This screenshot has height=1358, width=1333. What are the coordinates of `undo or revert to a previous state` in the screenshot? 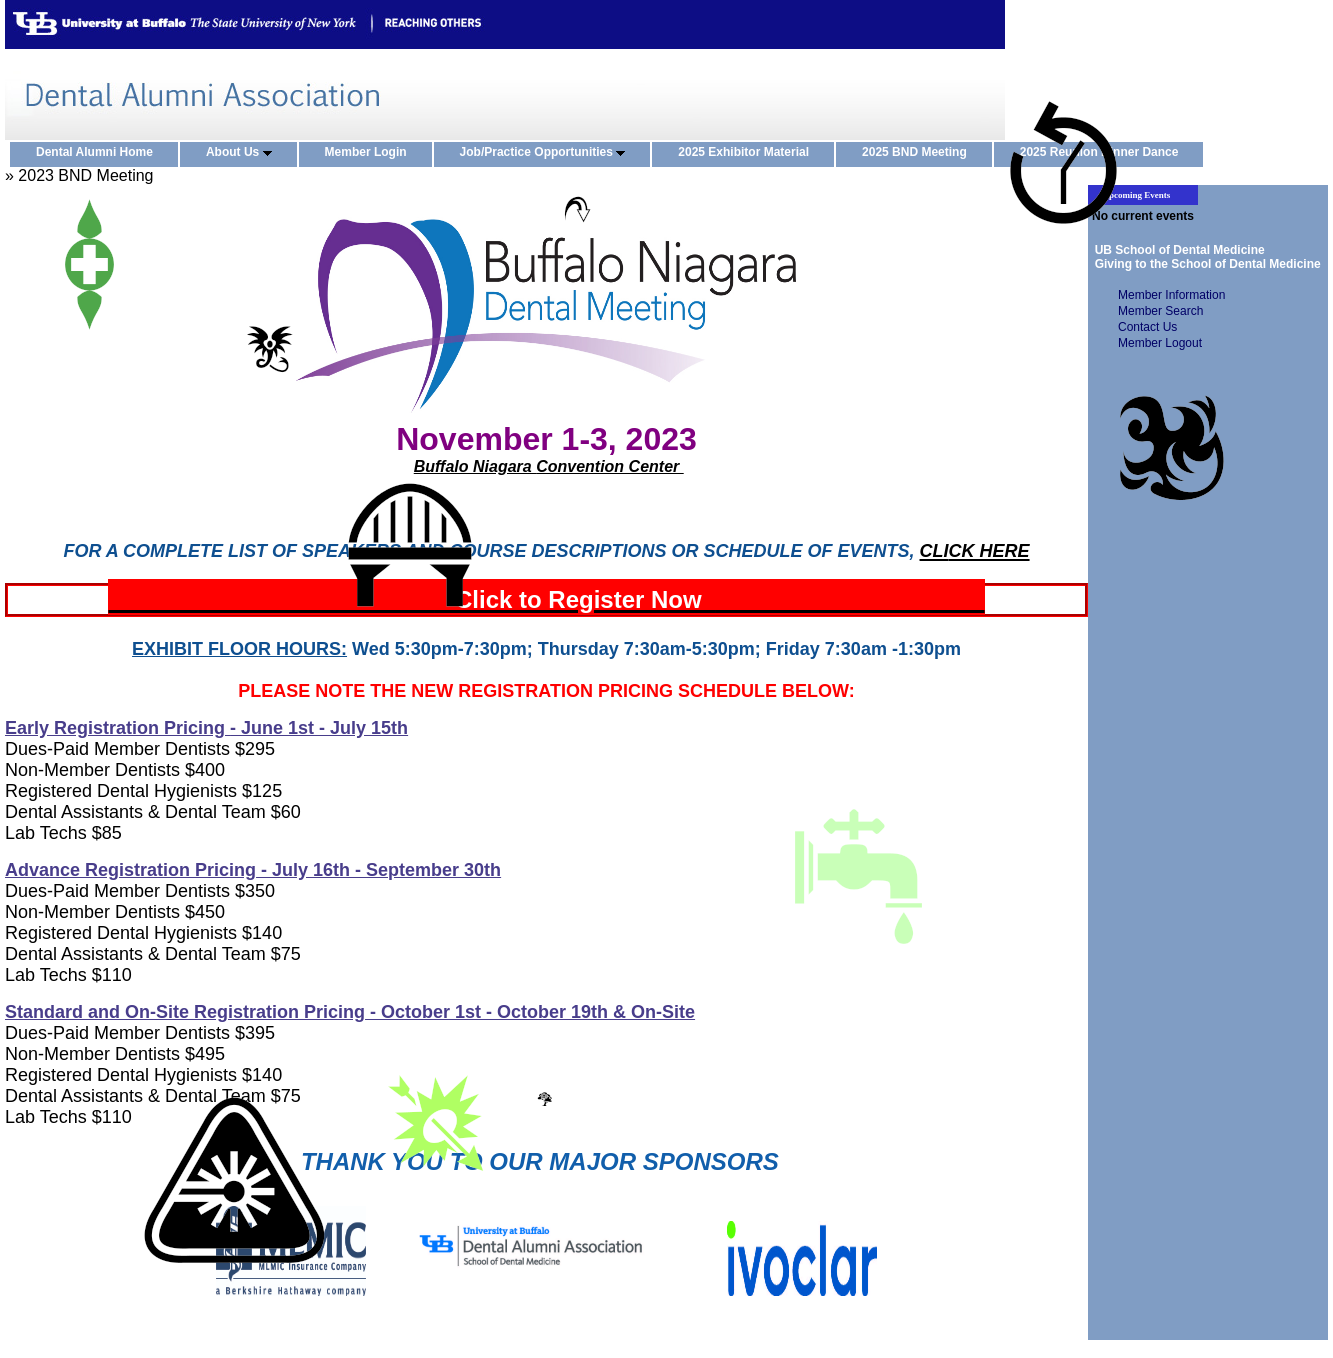 It's located at (1063, 170).